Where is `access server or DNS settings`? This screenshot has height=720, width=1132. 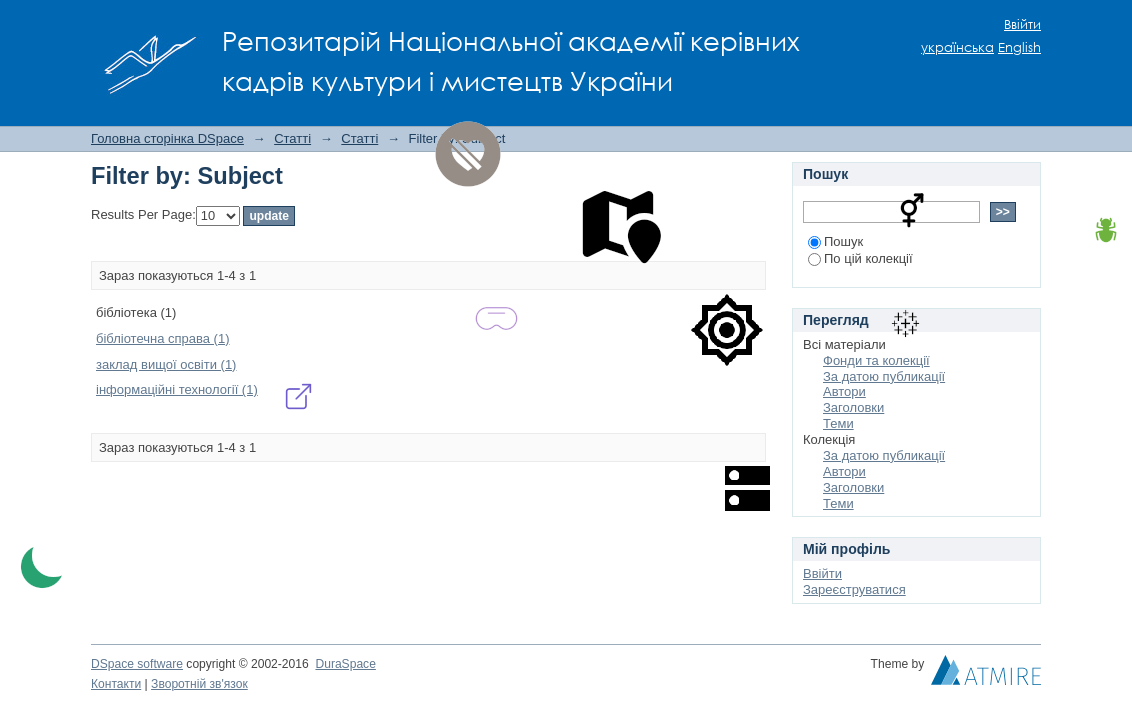
access server or DNS settings is located at coordinates (747, 488).